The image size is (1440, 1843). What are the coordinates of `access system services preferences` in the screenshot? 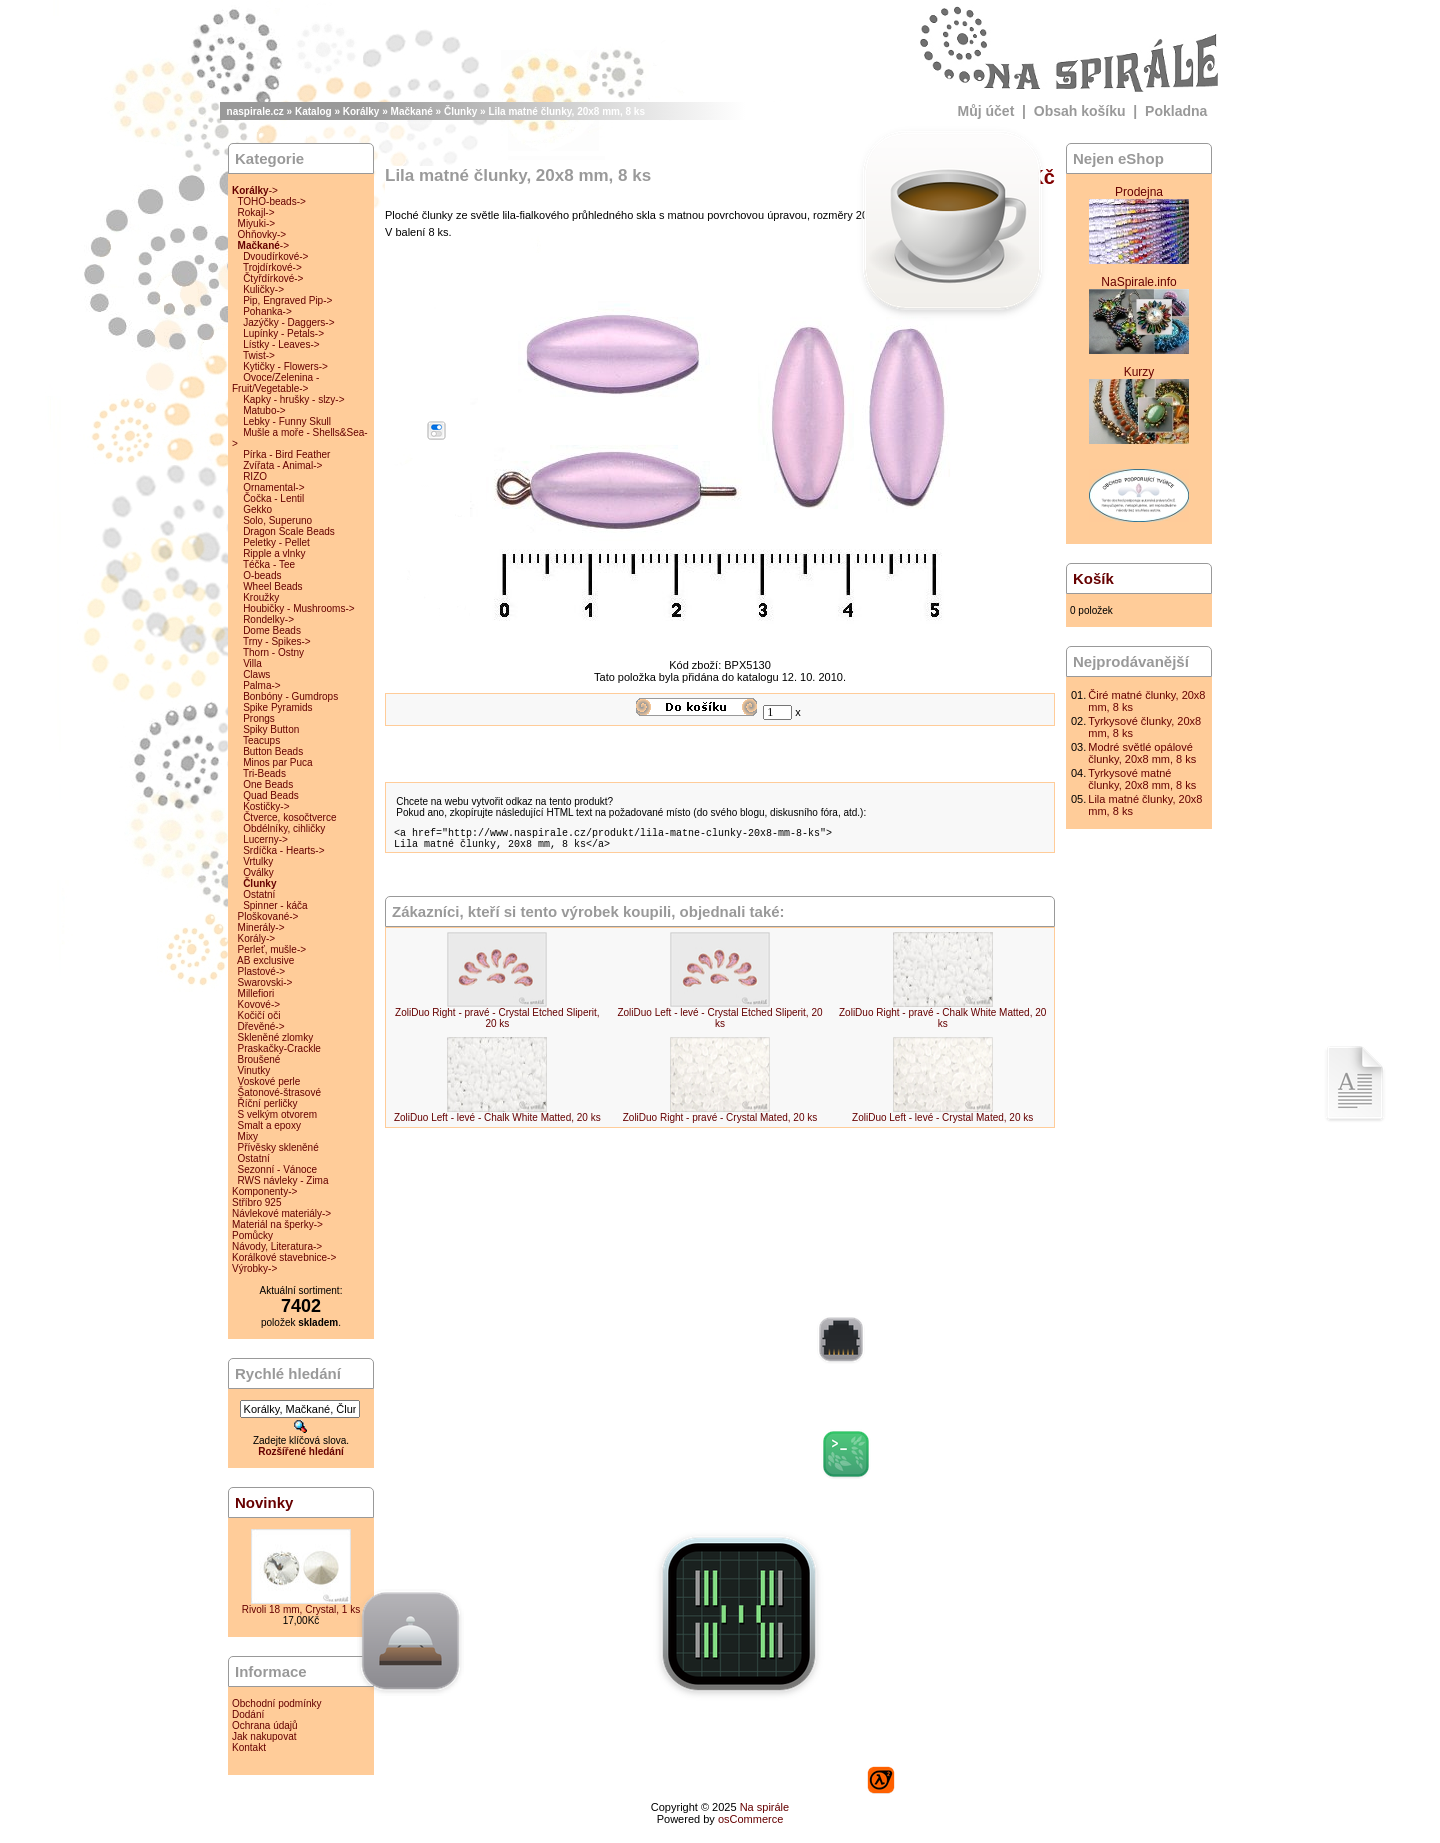 It's located at (410, 1642).